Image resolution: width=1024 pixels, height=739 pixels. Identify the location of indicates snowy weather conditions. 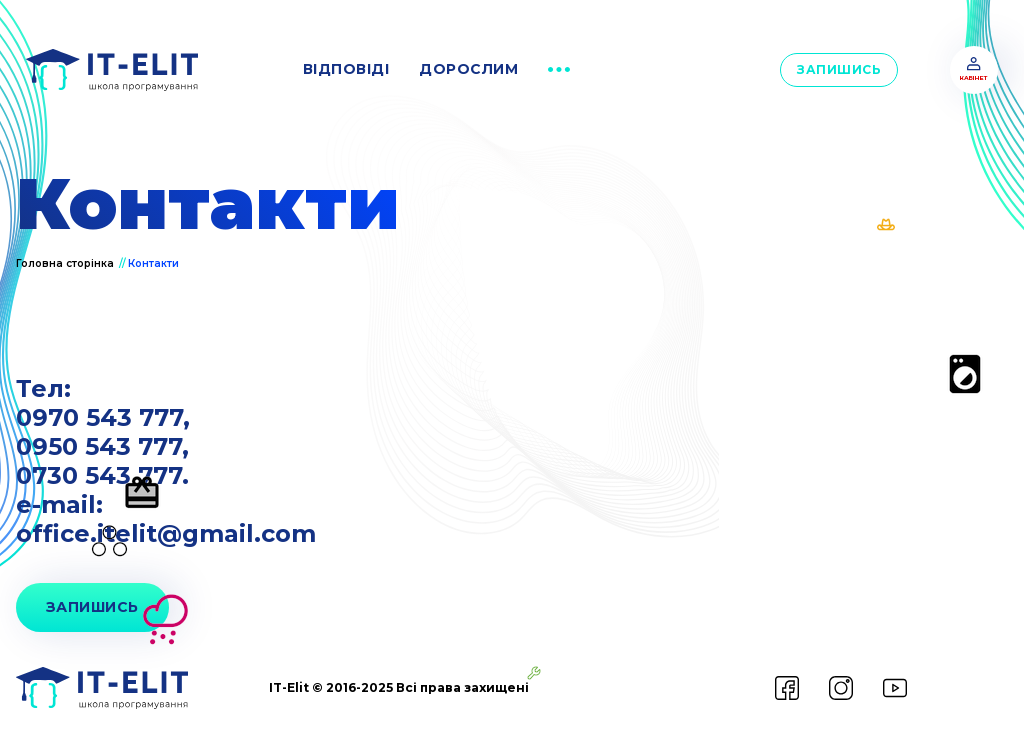
(165, 618).